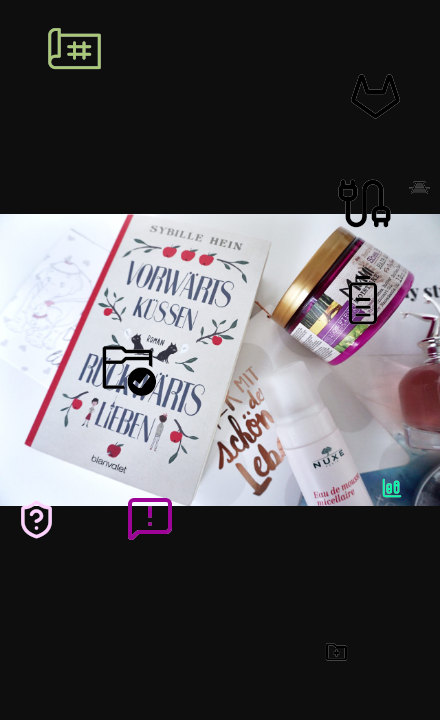  Describe the element at coordinates (36, 519) in the screenshot. I see `access security help or FAQ` at that location.